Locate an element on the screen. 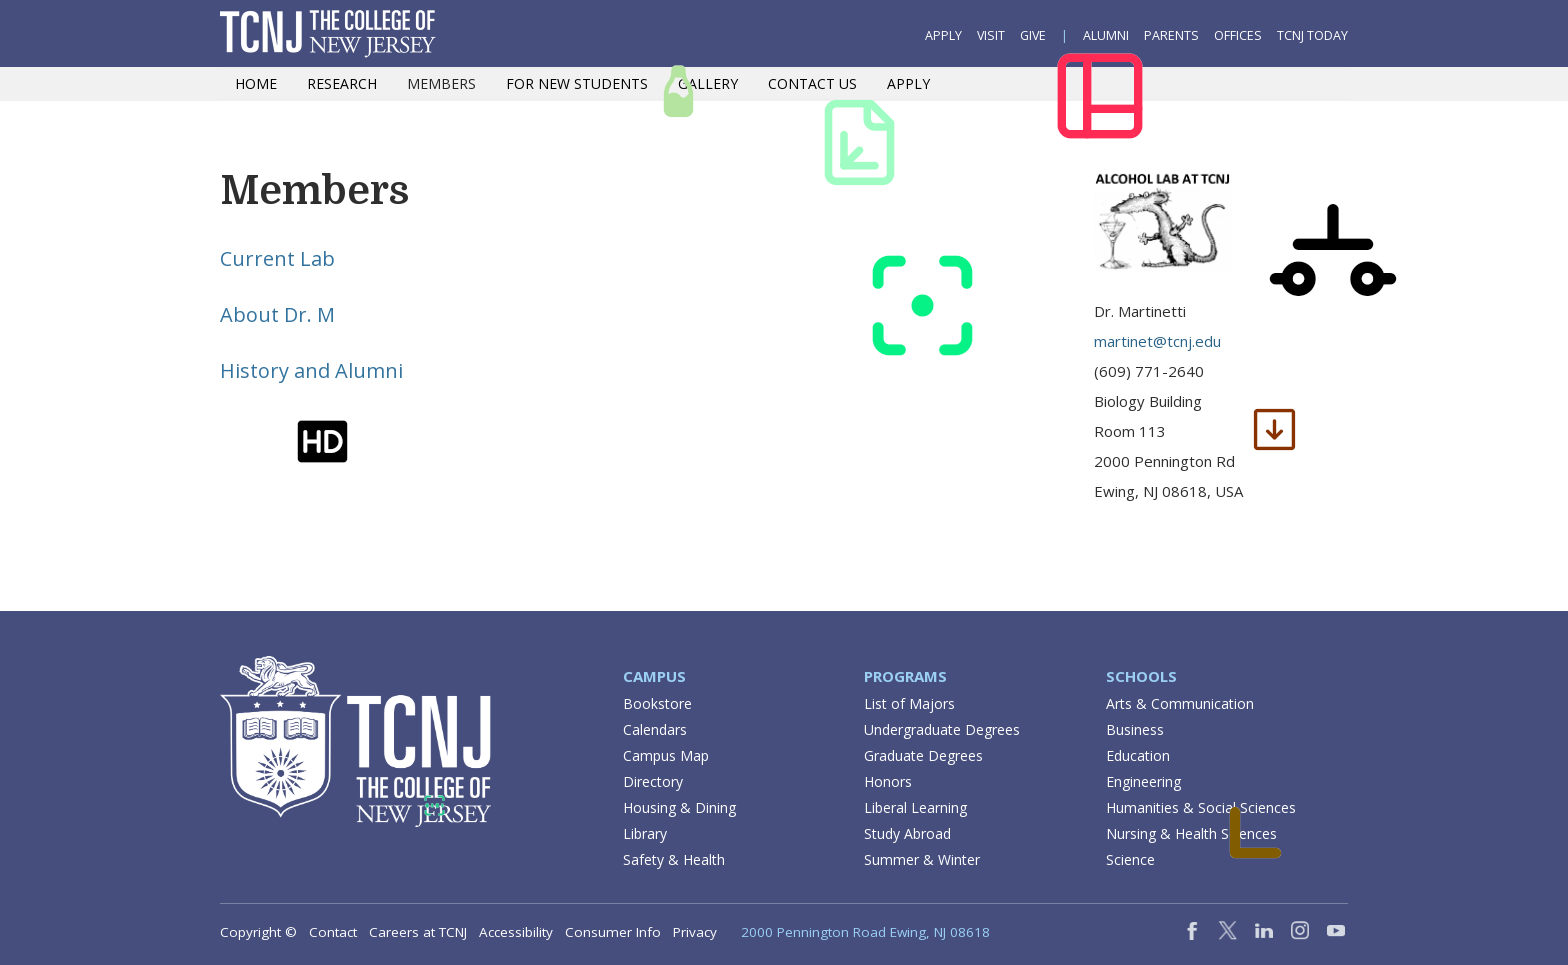 This screenshot has height=965, width=1568. view beverage or drink options is located at coordinates (678, 92).